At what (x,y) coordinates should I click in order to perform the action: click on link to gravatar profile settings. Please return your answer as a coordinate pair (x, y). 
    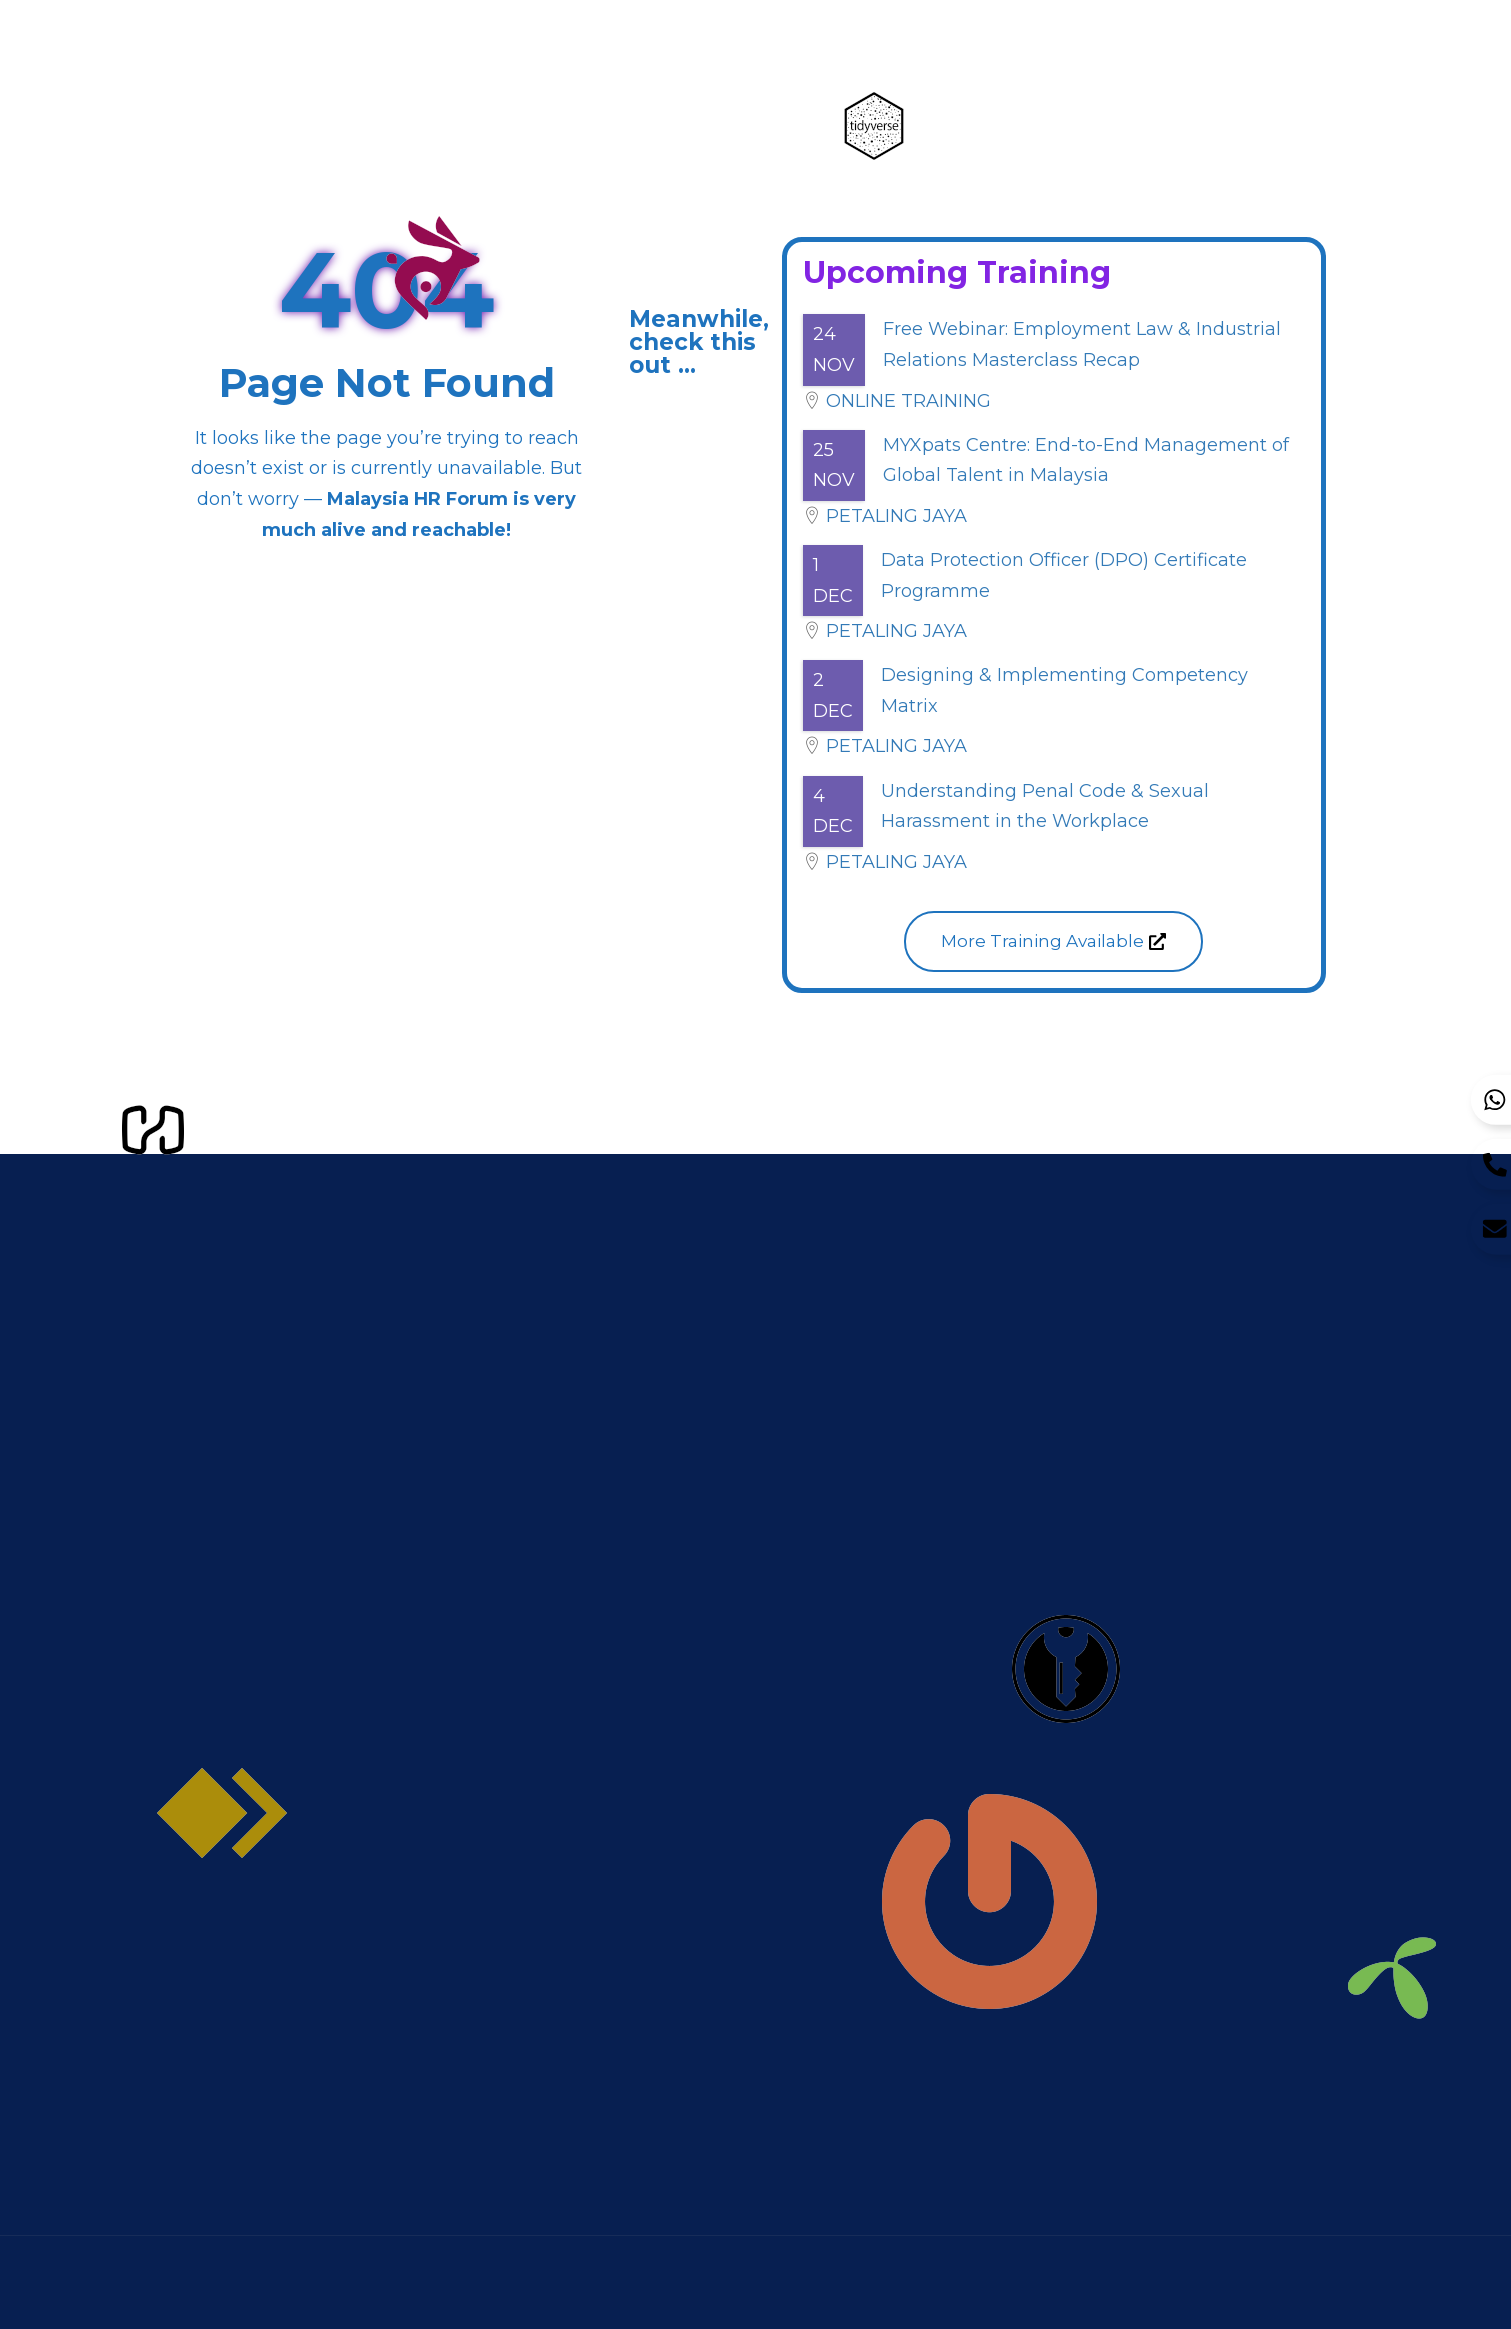
    Looking at the image, I should click on (989, 1901).